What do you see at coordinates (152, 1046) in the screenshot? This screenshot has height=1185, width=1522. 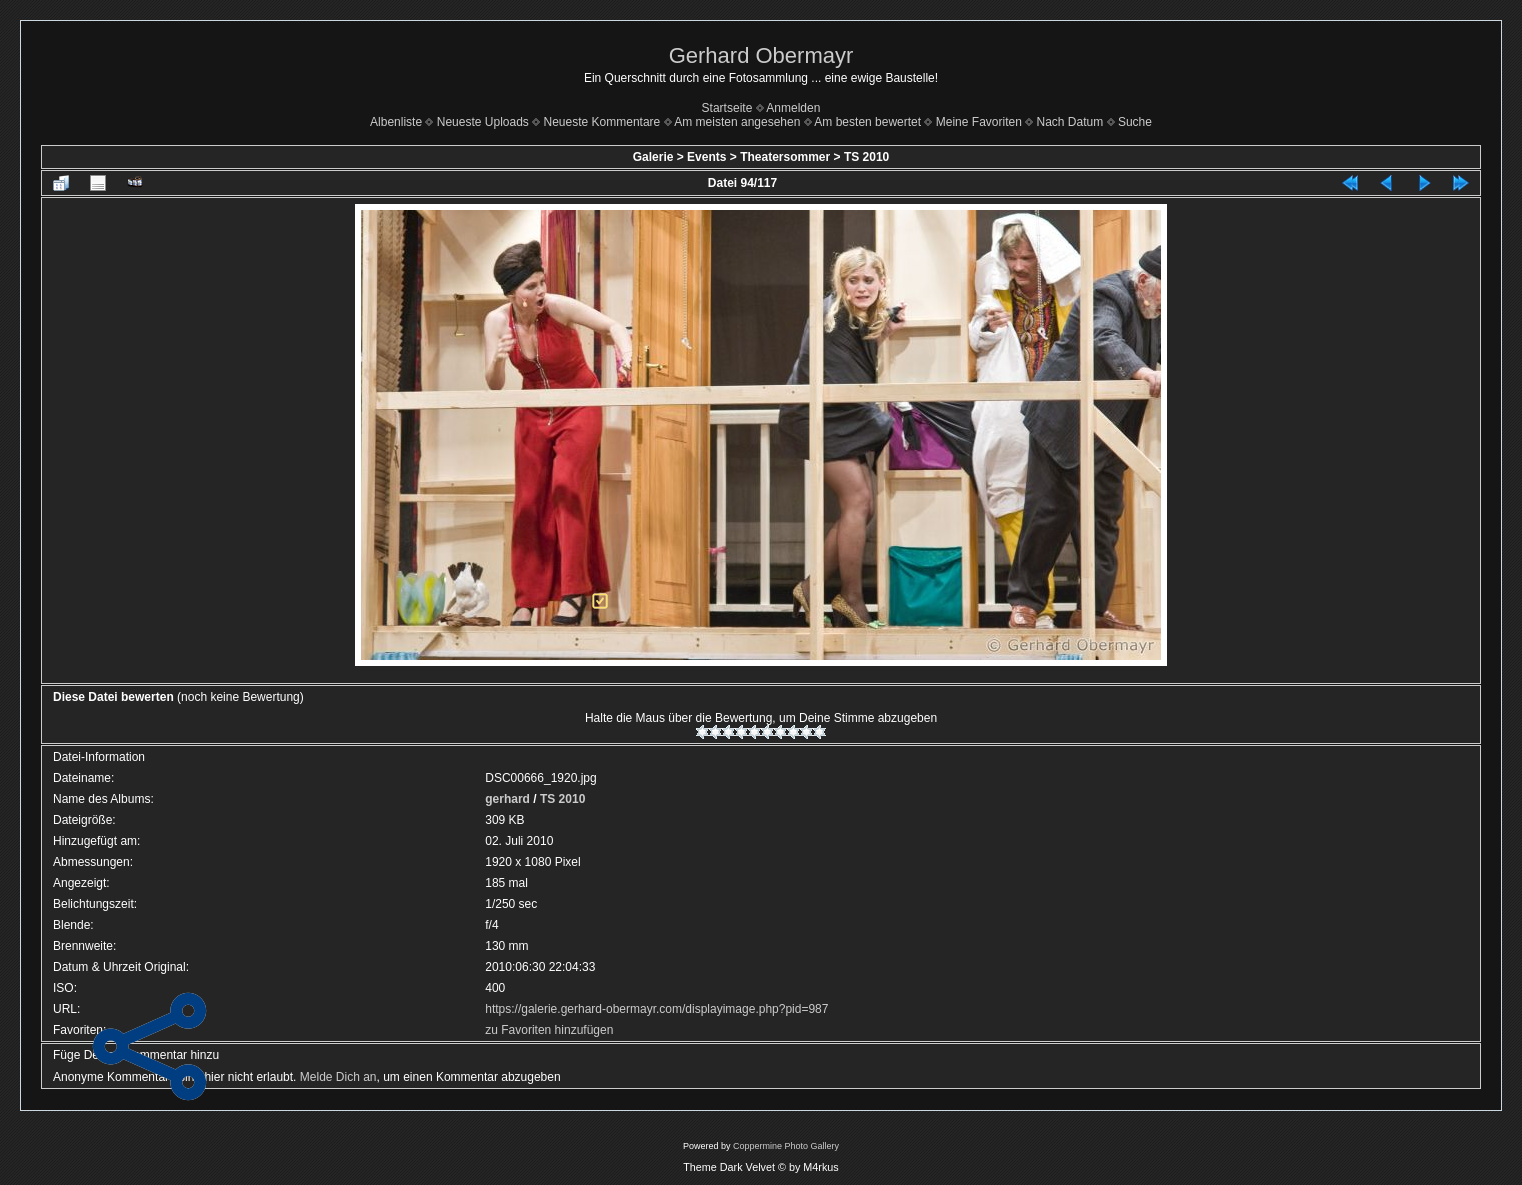 I see `share this content with others` at bounding box center [152, 1046].